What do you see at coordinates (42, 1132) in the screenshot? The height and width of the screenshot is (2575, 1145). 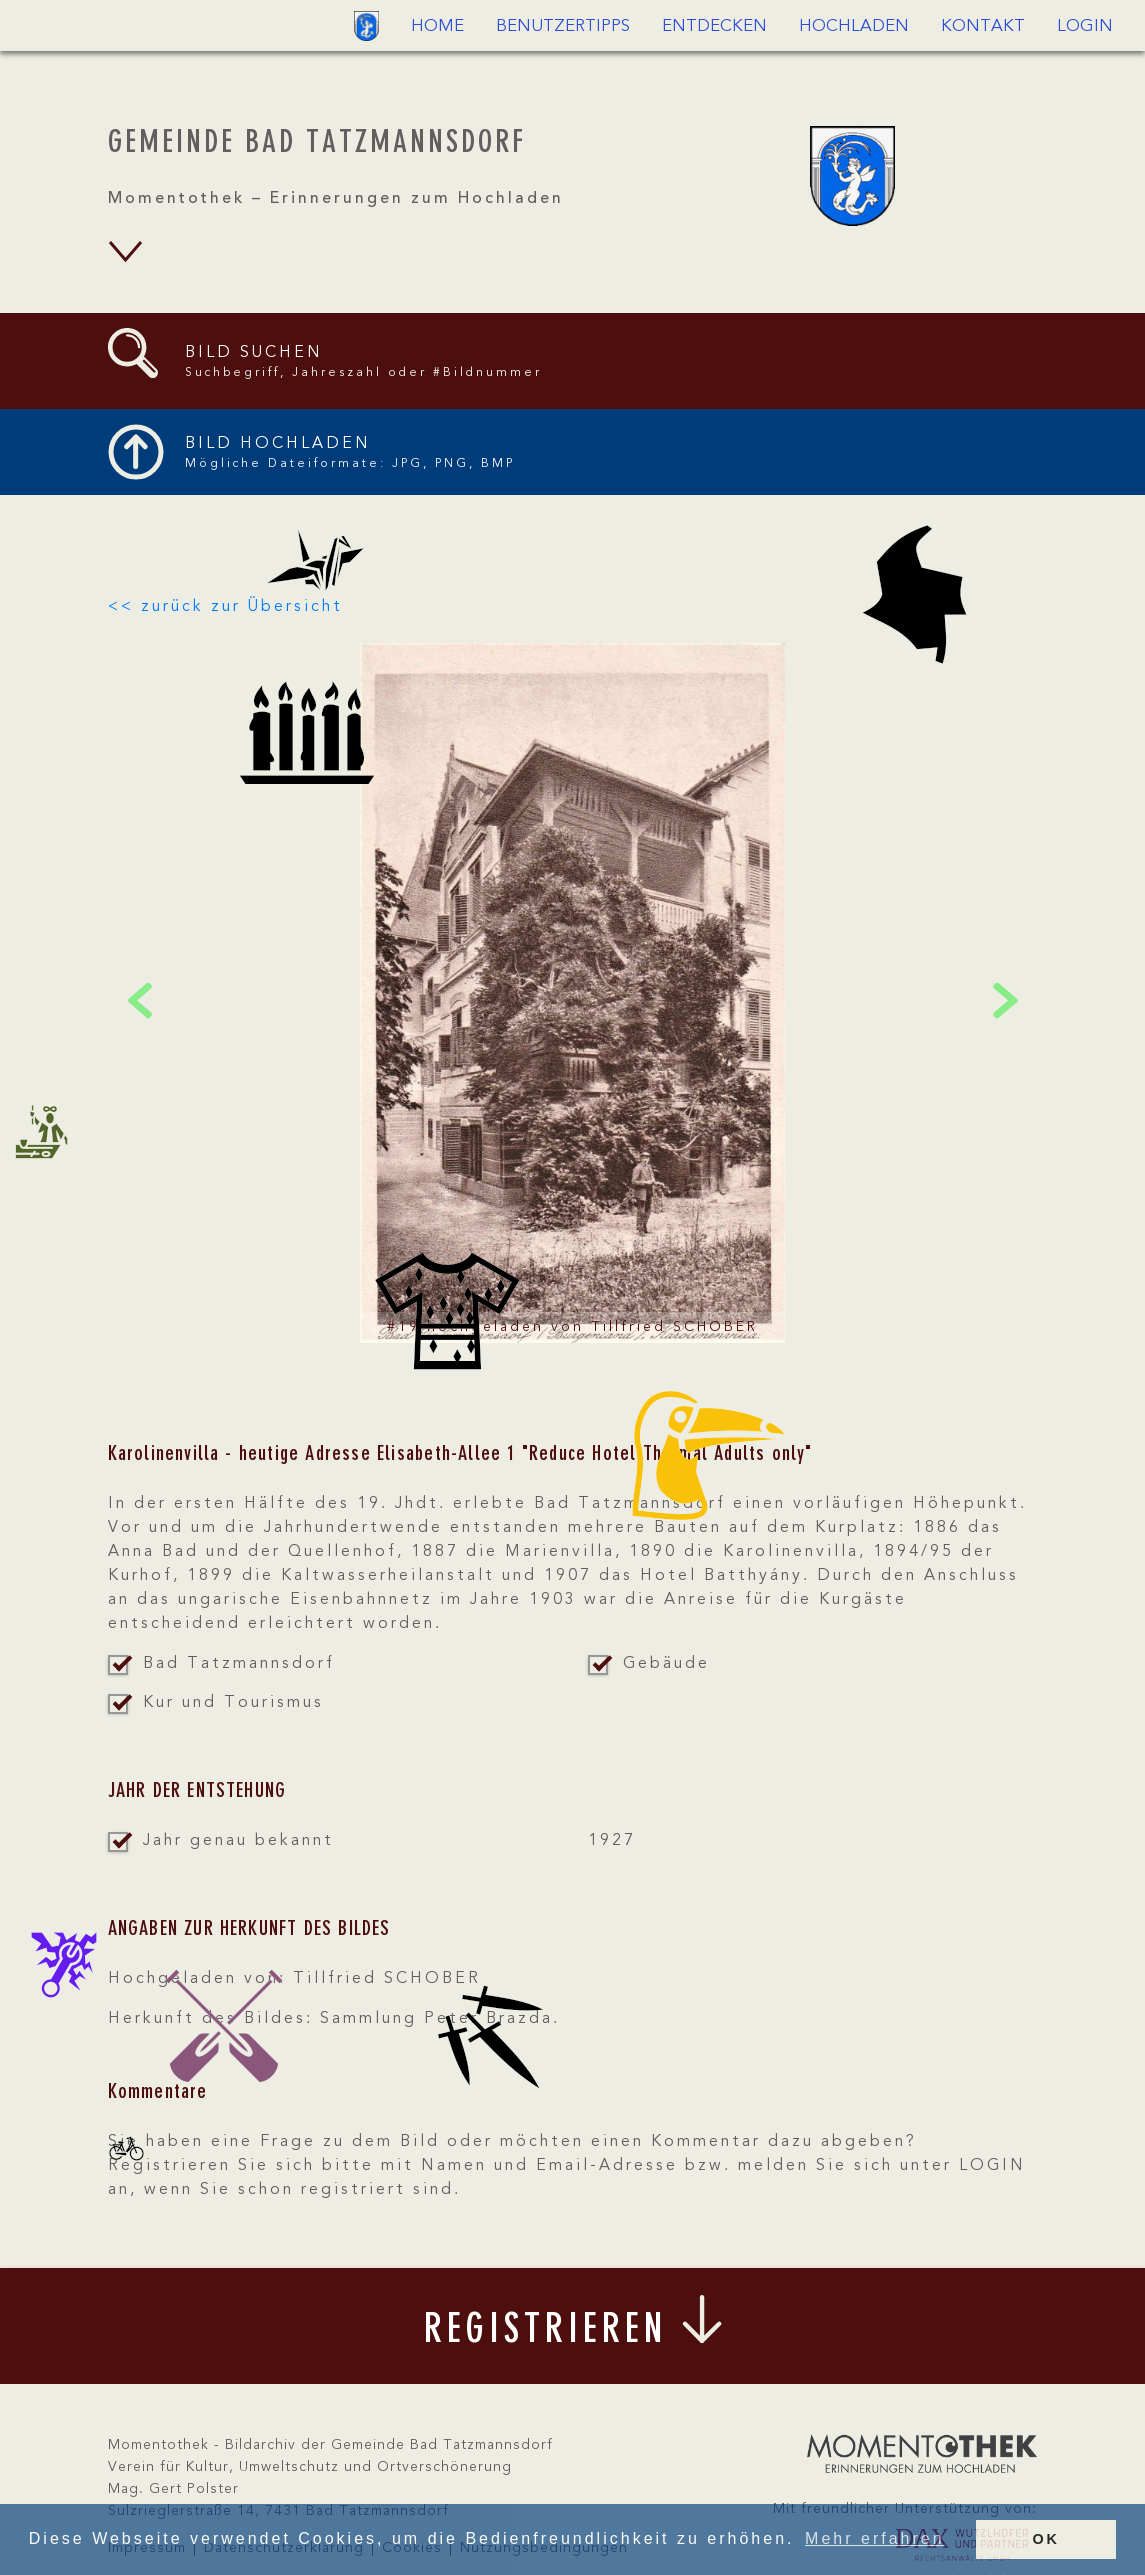 I see `view the magician tarot card` at bounding box center [42, 1132].